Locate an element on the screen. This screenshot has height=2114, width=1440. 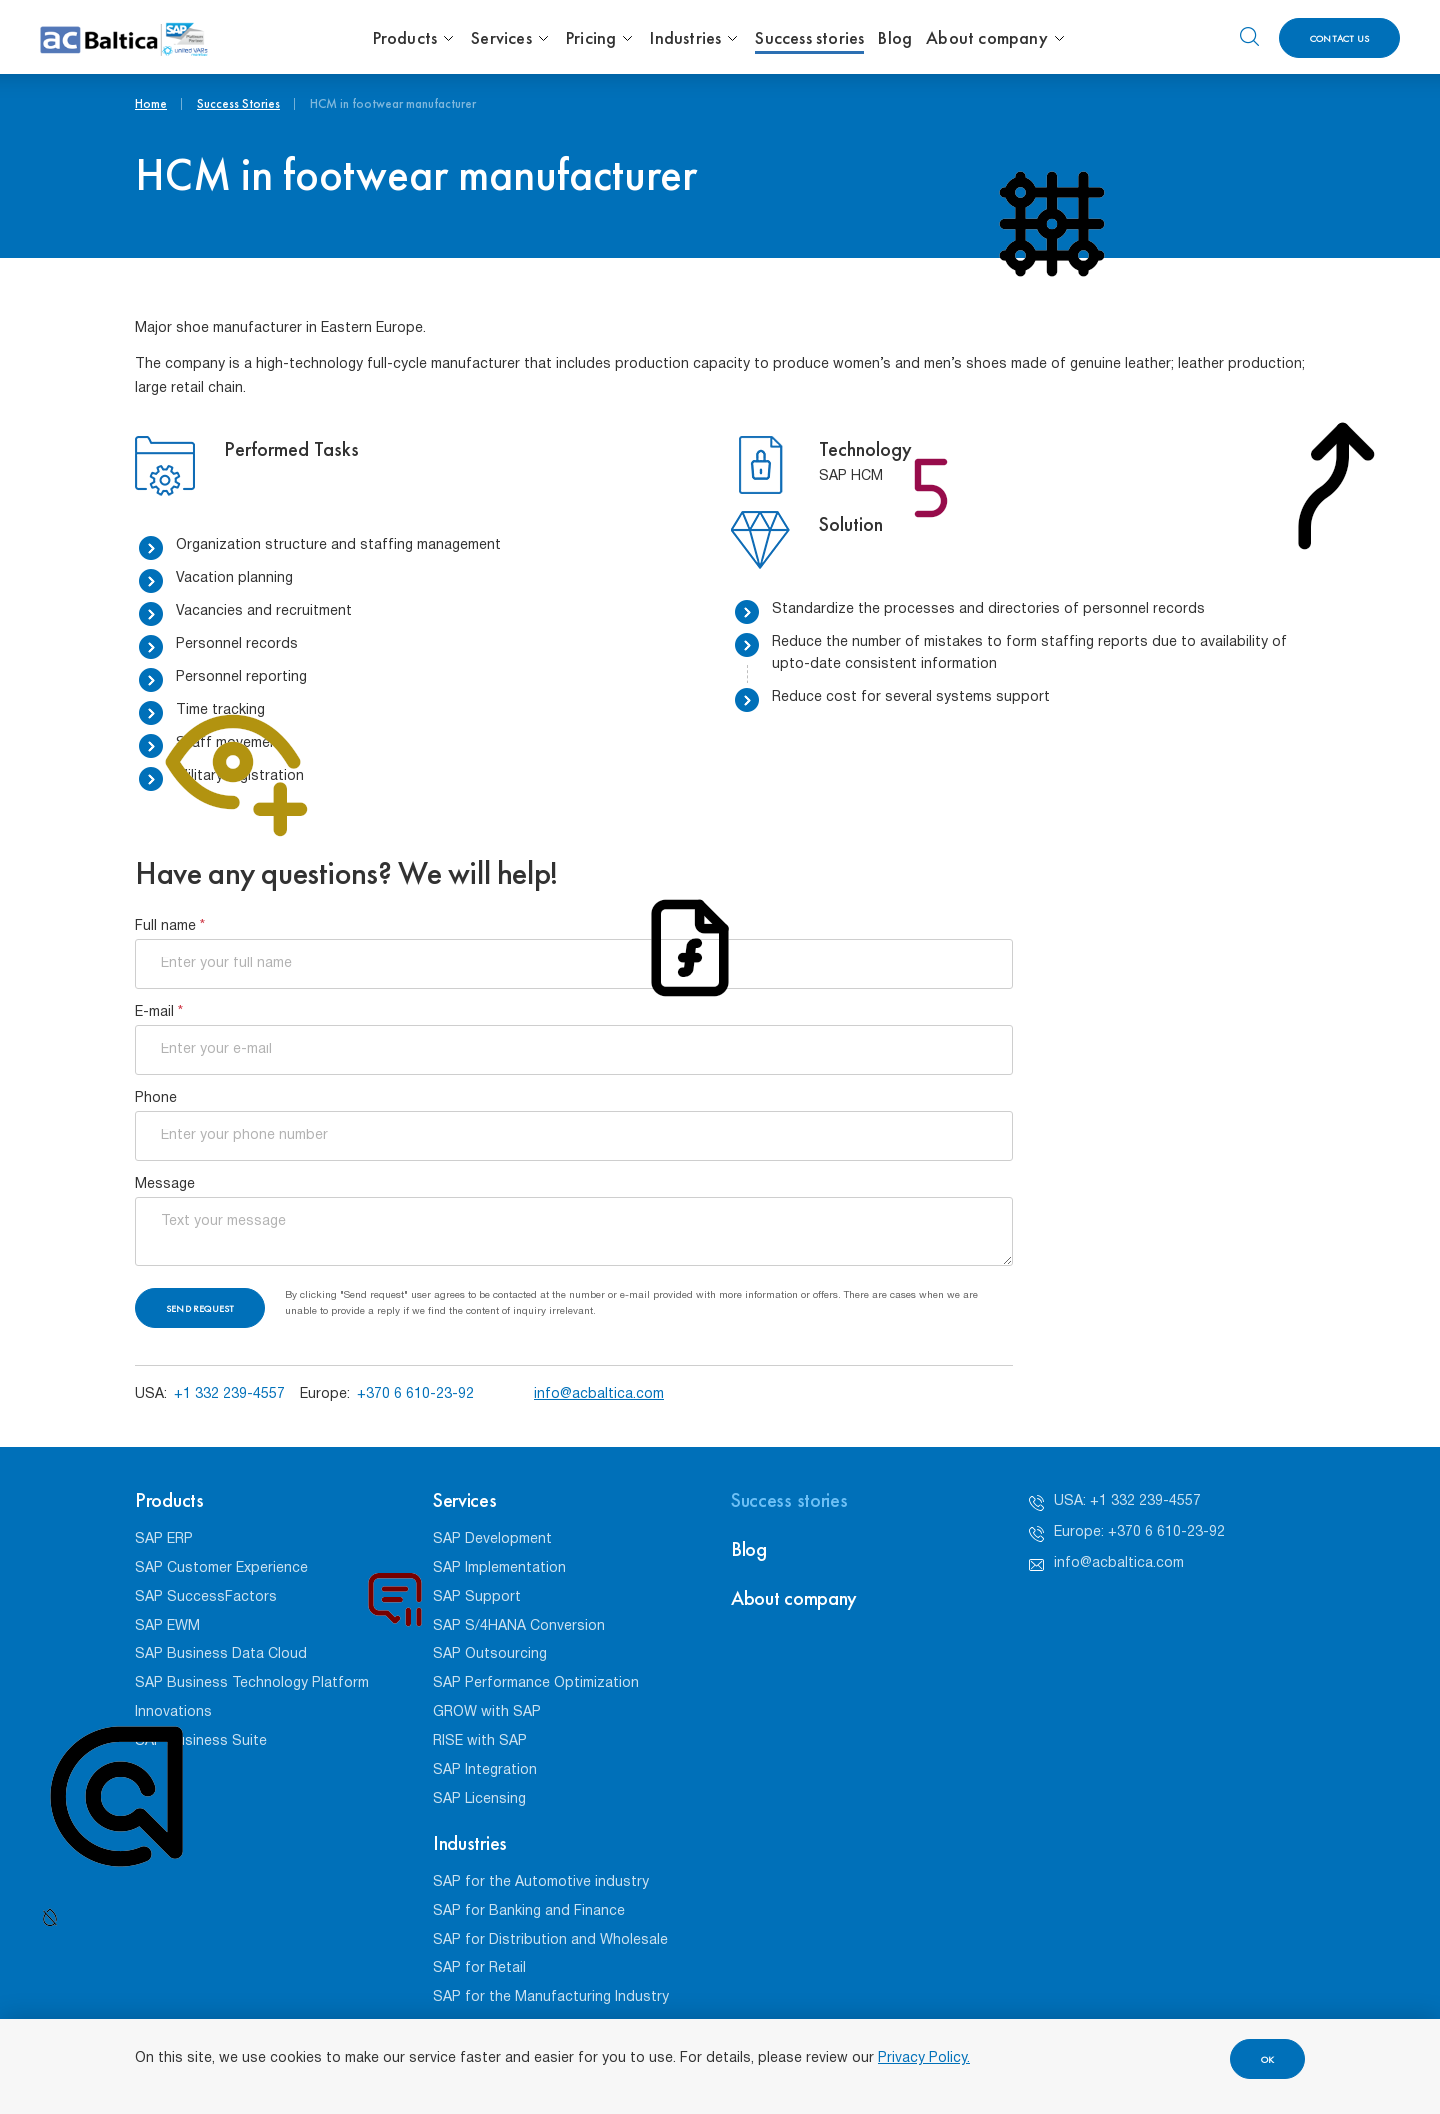
play go board game is located at coordinates (1052, 224).